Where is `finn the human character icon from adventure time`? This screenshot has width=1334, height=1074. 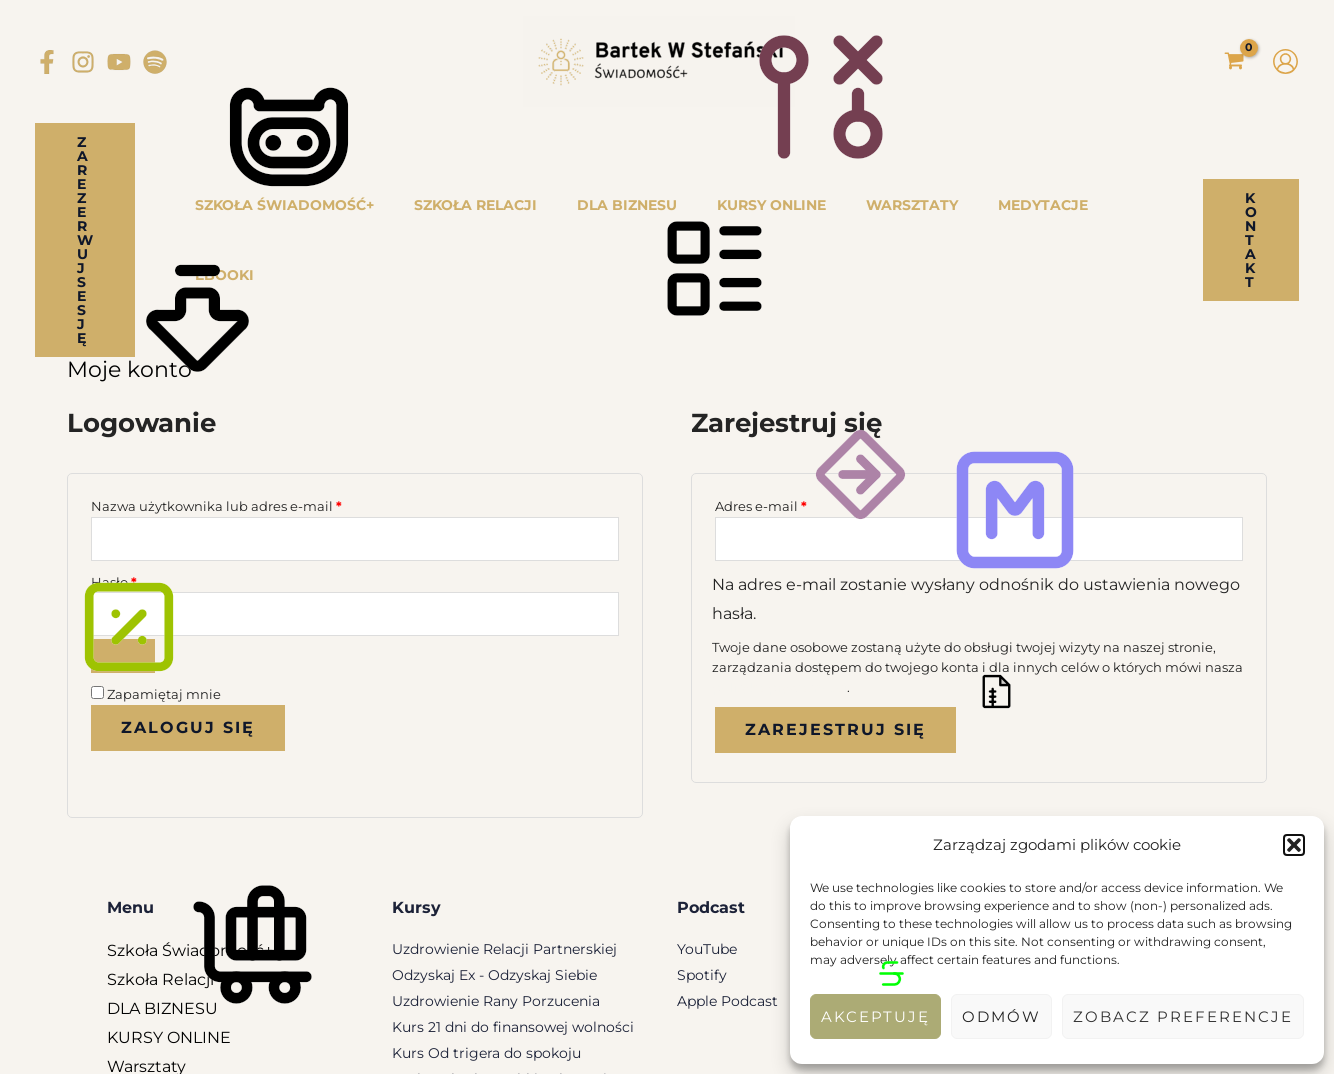 finn the human character icon from adventure time is located at coordinates (289, 133).